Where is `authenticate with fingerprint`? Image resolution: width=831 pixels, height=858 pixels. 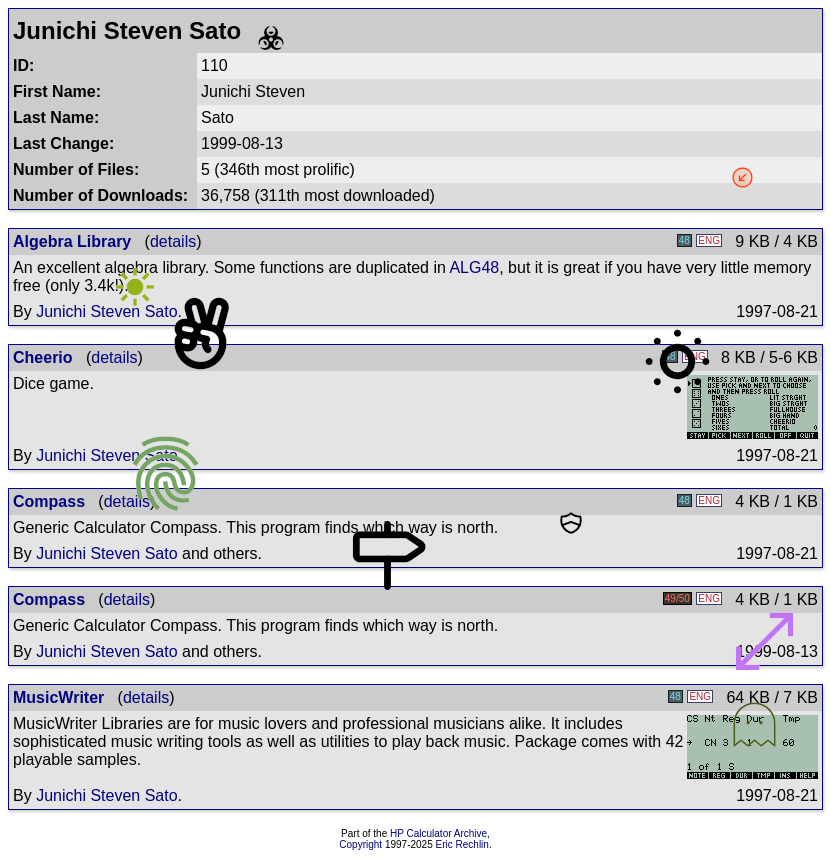 authenticate with fingerprint is located at coordinates (165, 473).